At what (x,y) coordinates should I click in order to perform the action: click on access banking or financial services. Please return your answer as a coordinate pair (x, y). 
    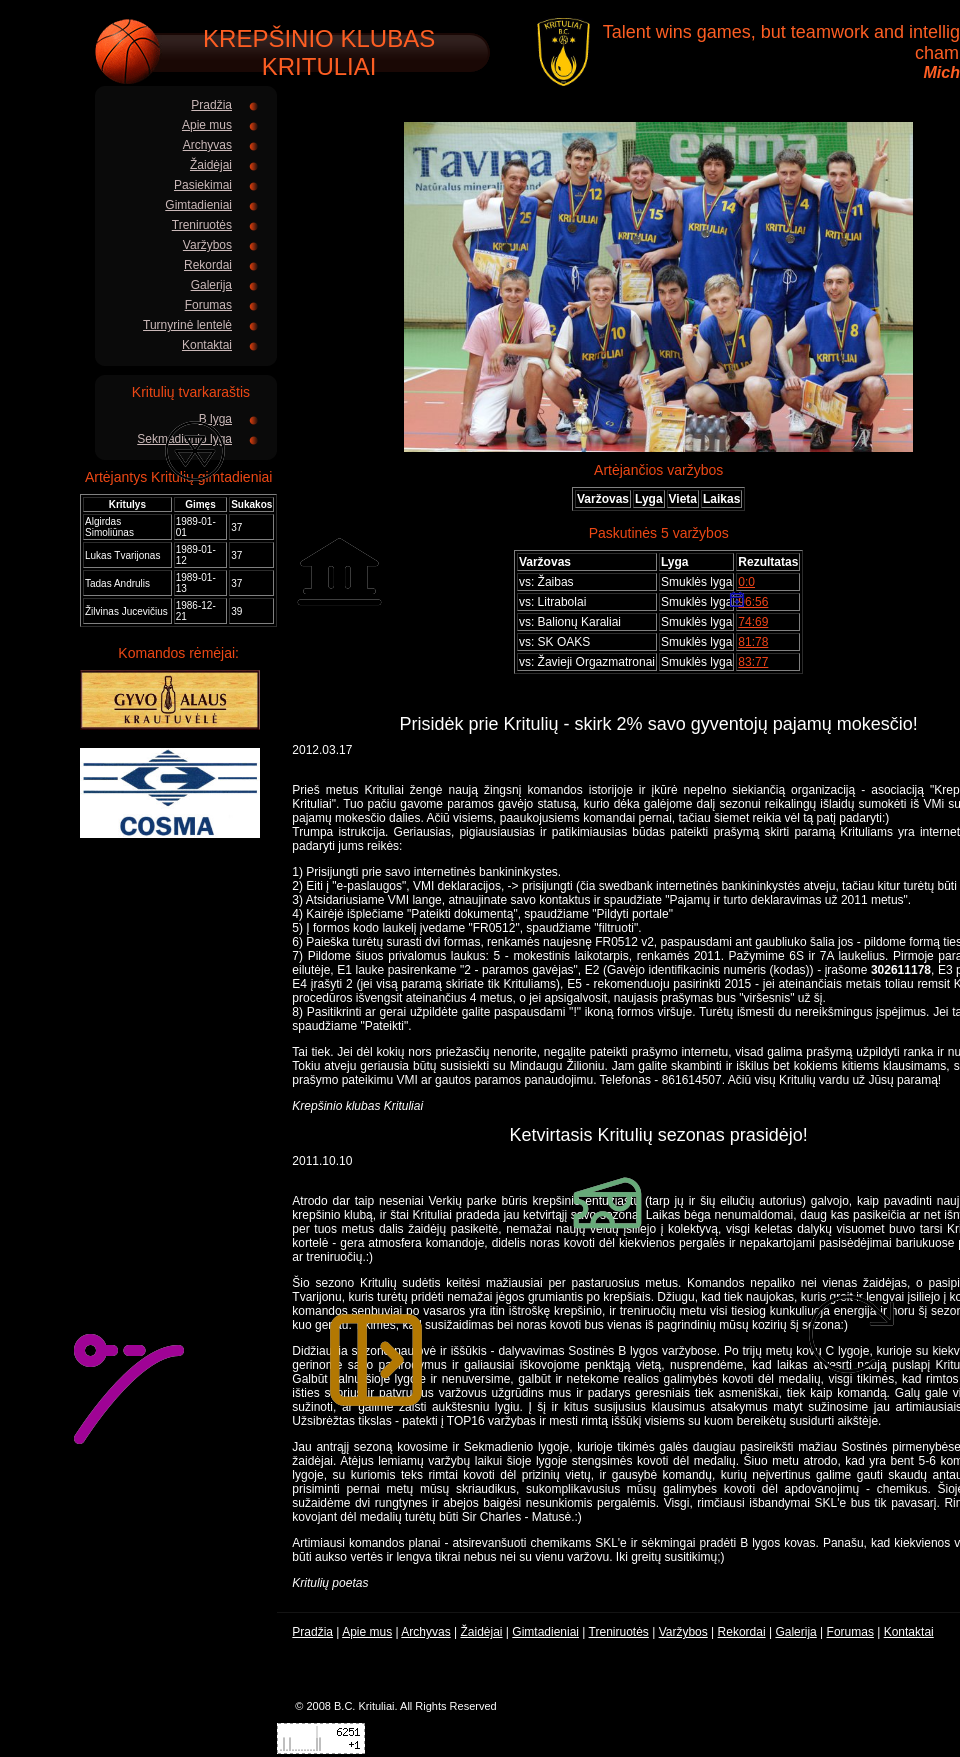
    Looking at the image, I should click on (339, 574).